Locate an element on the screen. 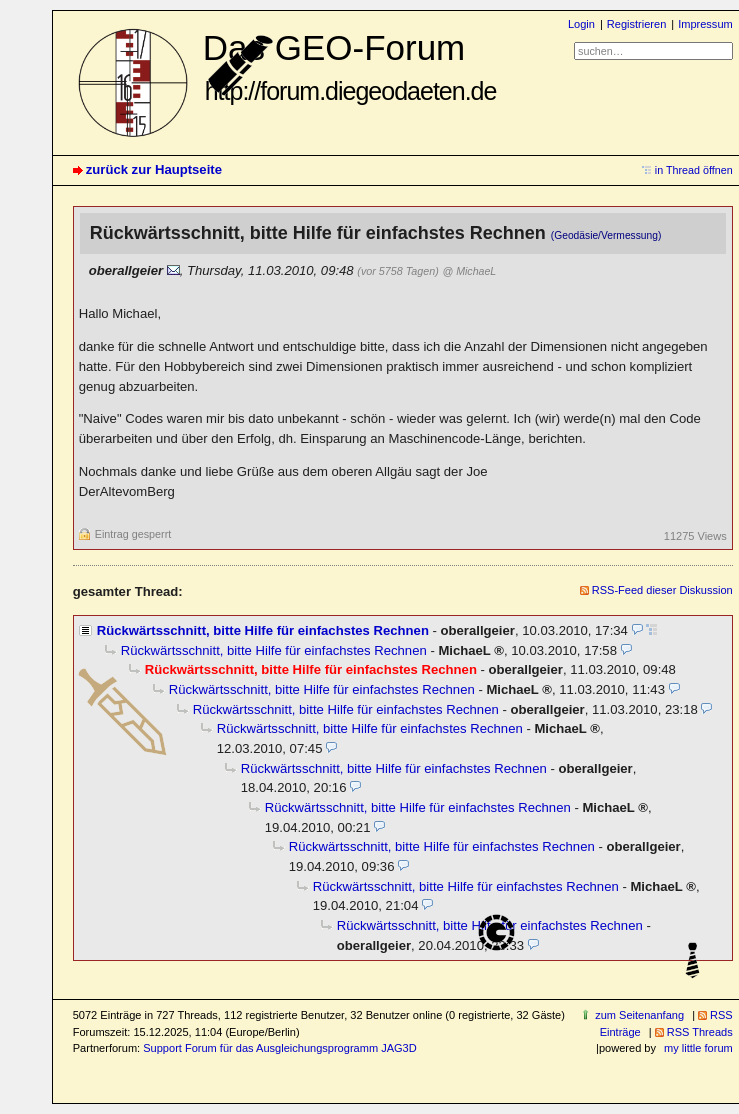 The height and width of the screenshot is (1114, 739). access makeup or beauty tools is located at coordinates (240, 65).